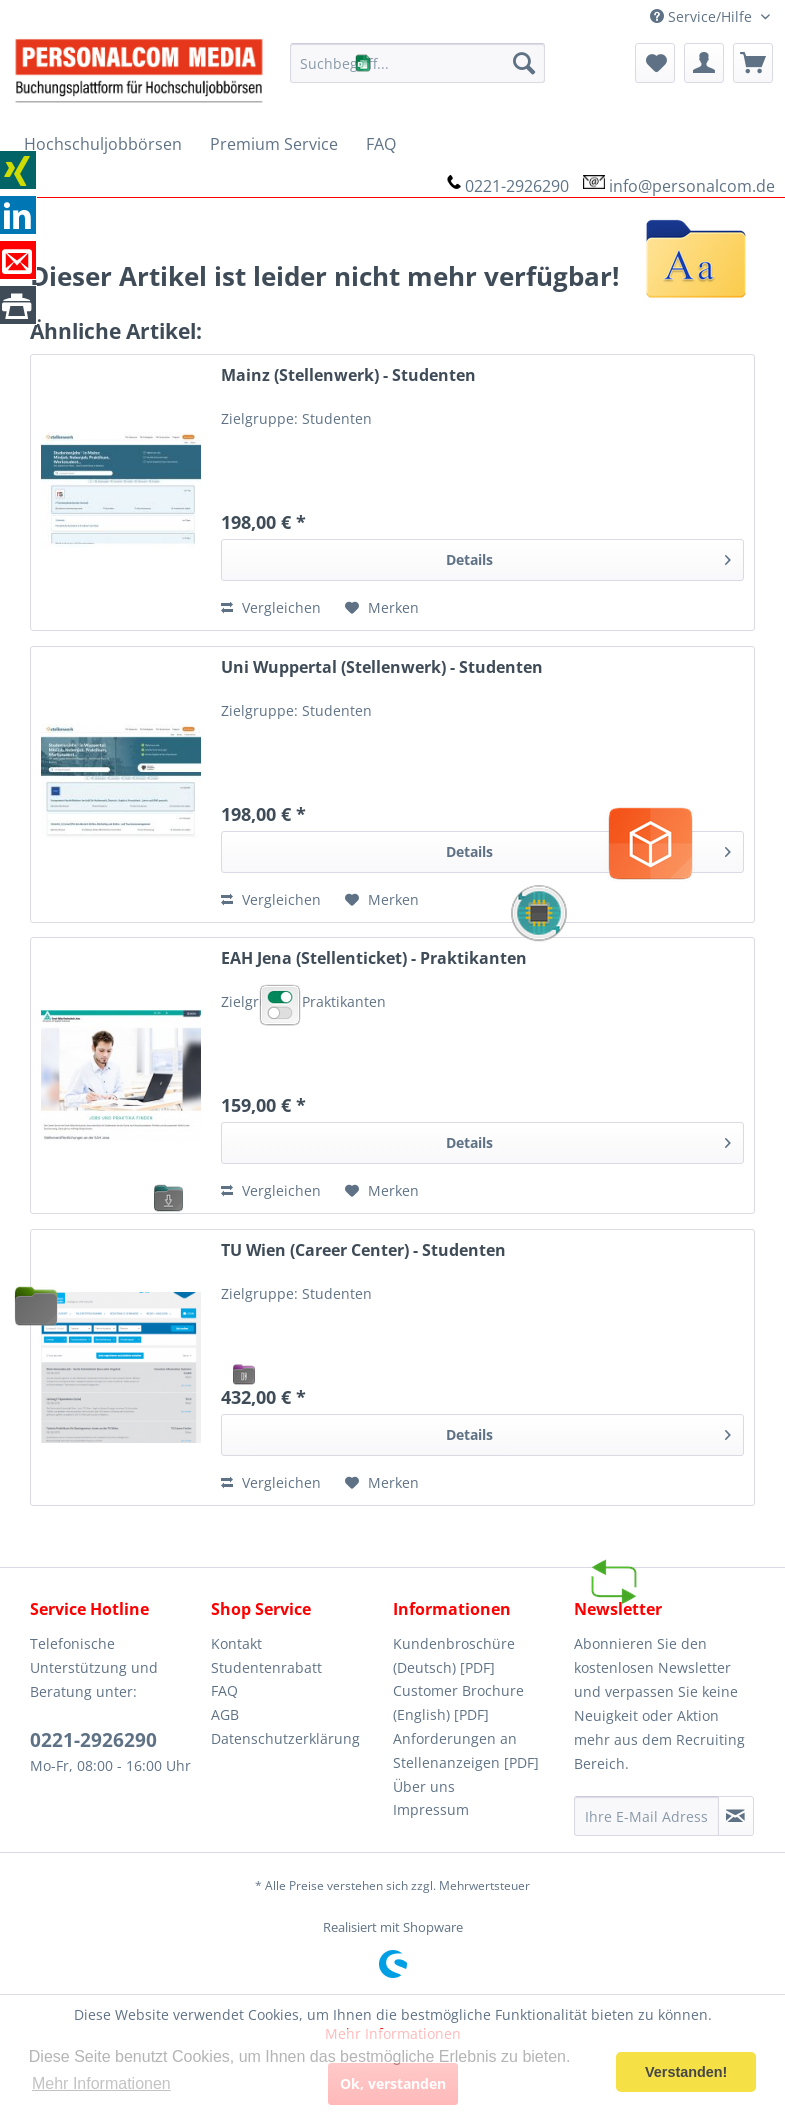 This screenshot has width=785, height=2115. What do you see at coordinates (363, 63) in the screenshot?
I see `indicates a microsoft excel spreadsheet file` at bounding box center [363, 63].